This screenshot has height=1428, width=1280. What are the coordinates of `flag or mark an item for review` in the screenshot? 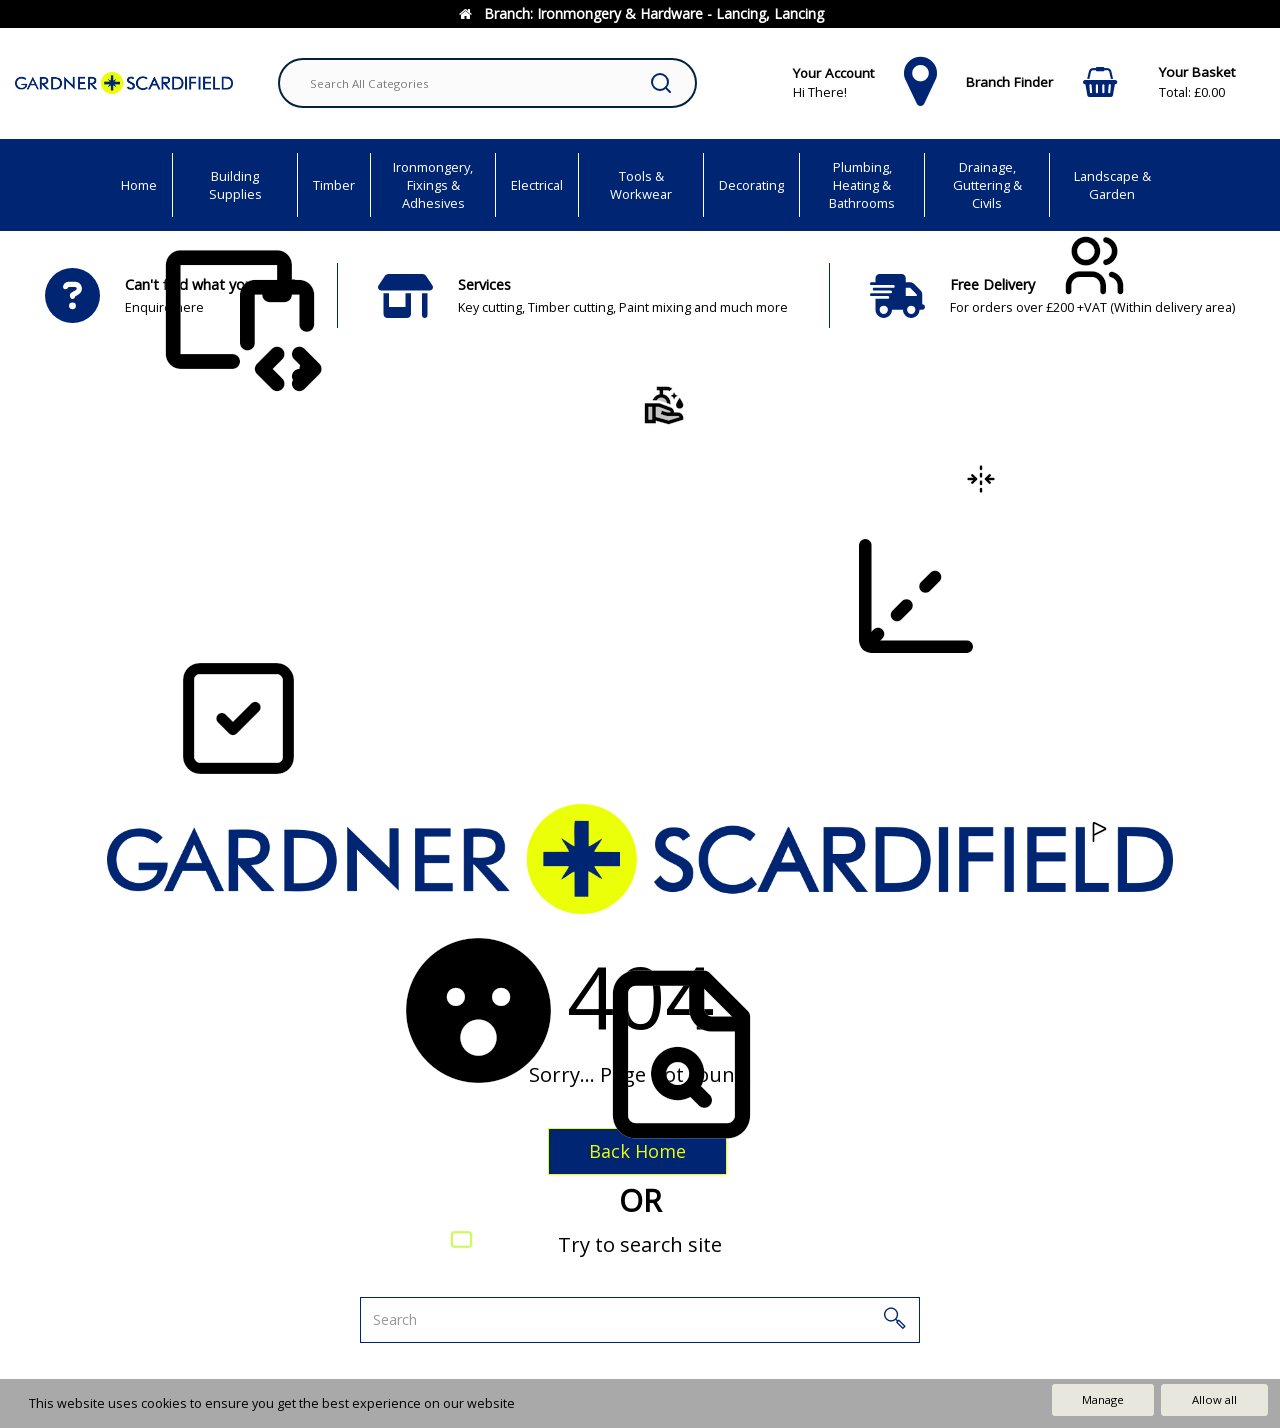 It's located at (1099, 832).